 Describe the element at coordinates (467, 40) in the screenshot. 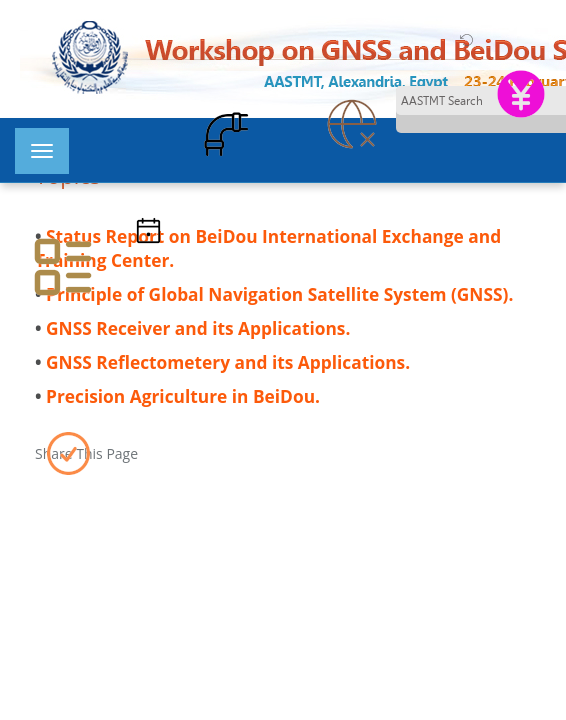

I see `undo last action` at that location.